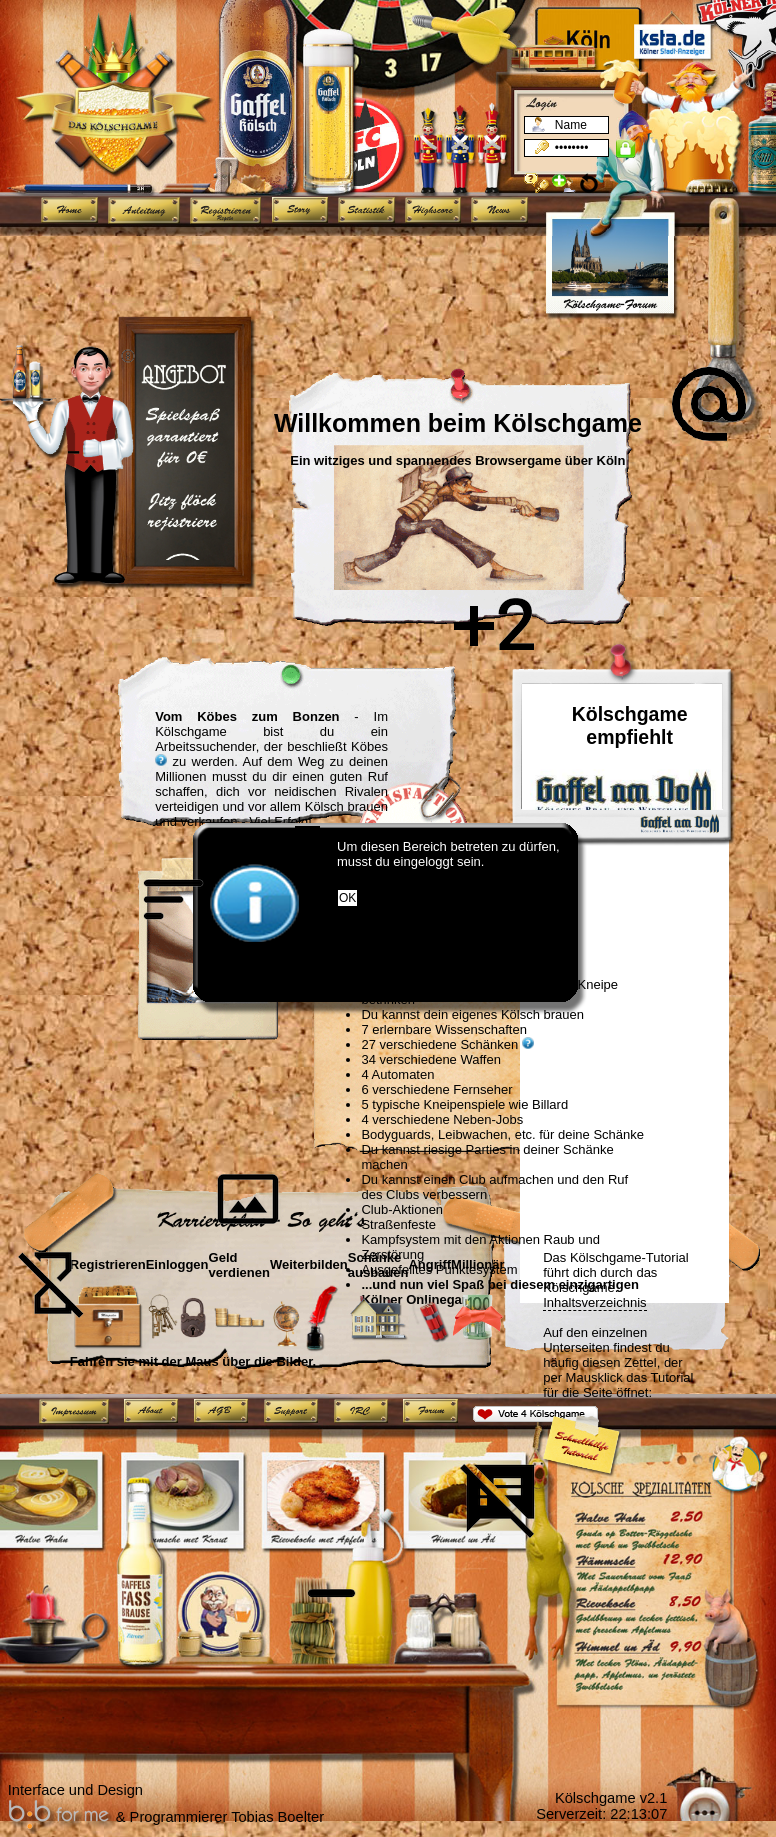  I want to click on access developer or hardware settings, so click(308, 838).